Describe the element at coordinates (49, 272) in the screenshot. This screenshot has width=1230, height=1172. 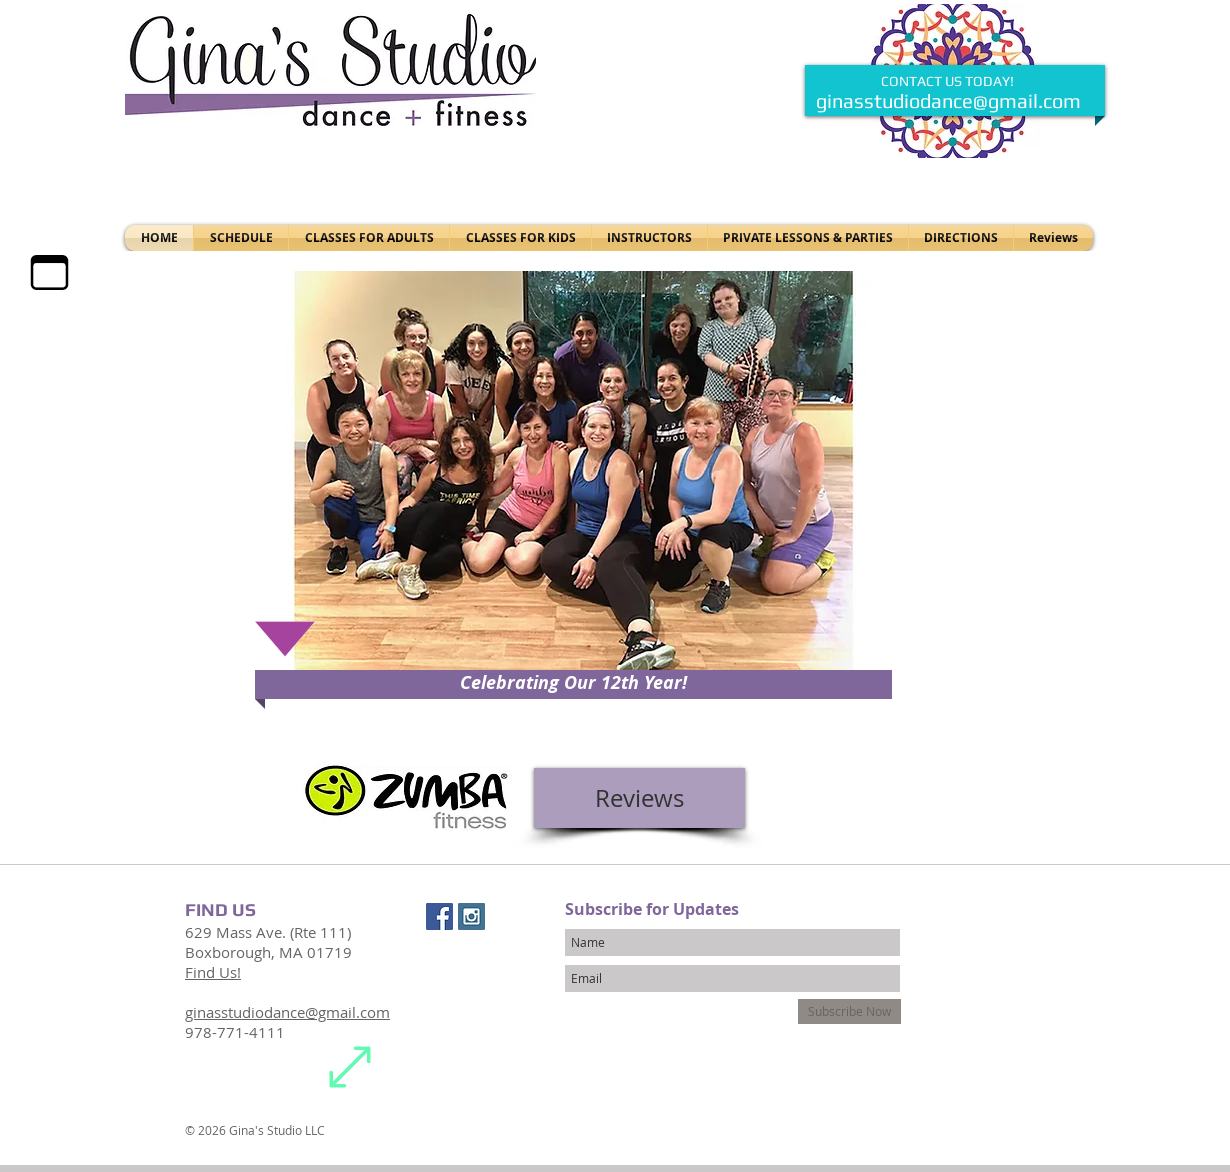
I see `open multiple browser windows` at that location.